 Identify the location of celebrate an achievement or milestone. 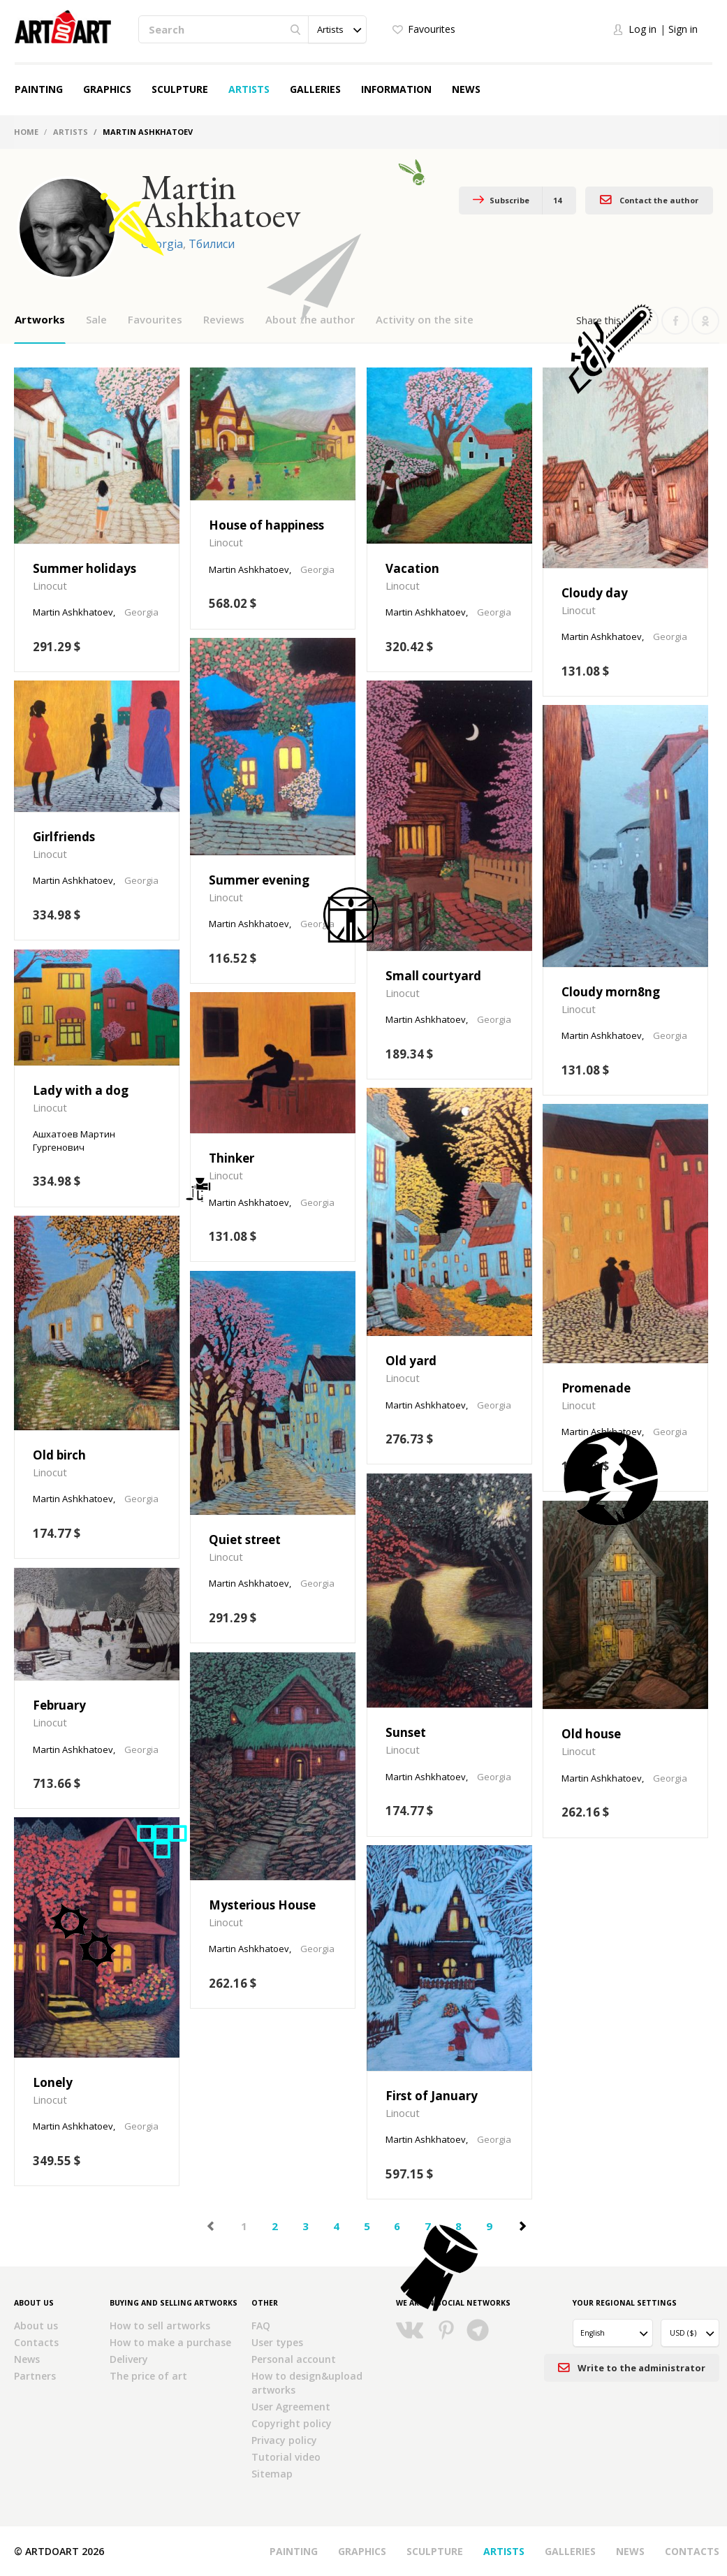
(439, 2268).